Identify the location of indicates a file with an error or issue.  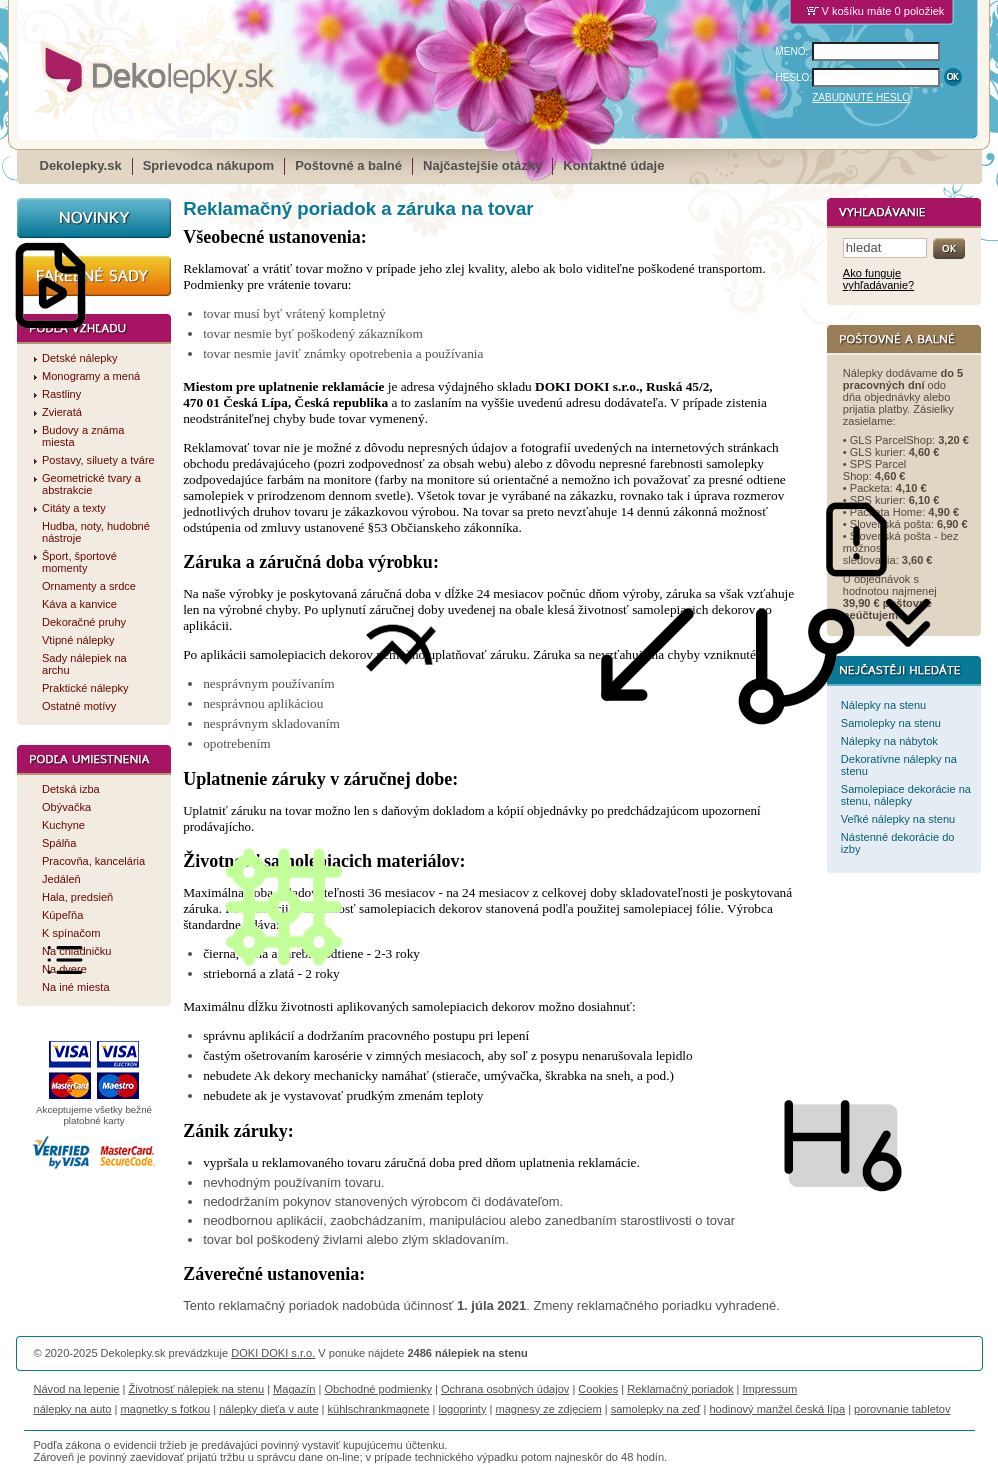
(856, 539).